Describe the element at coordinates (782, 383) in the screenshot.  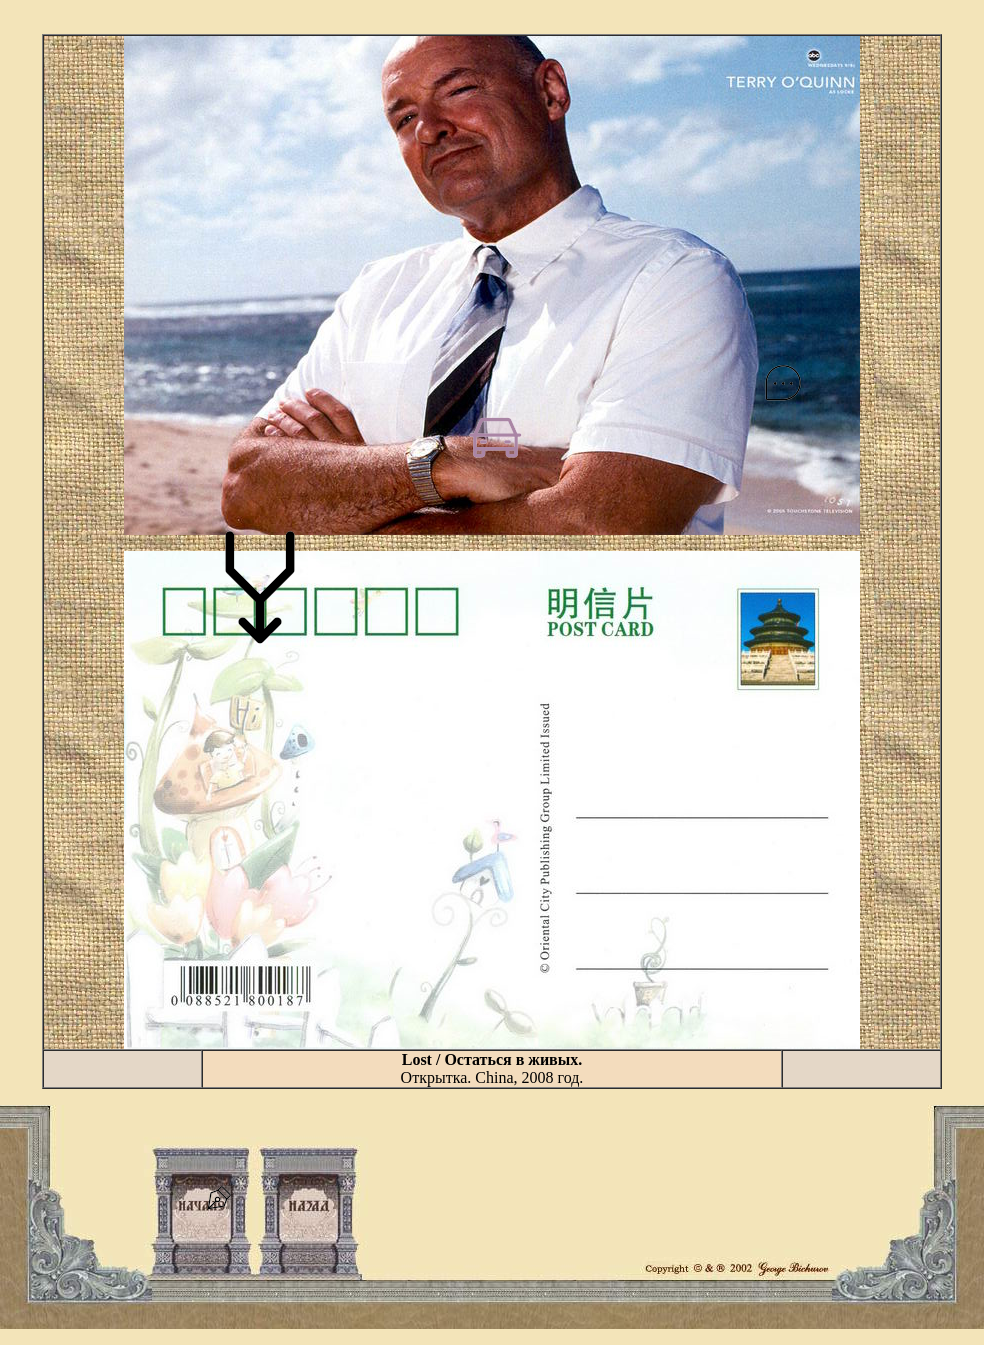
I see `open chat or messaging` at that location.